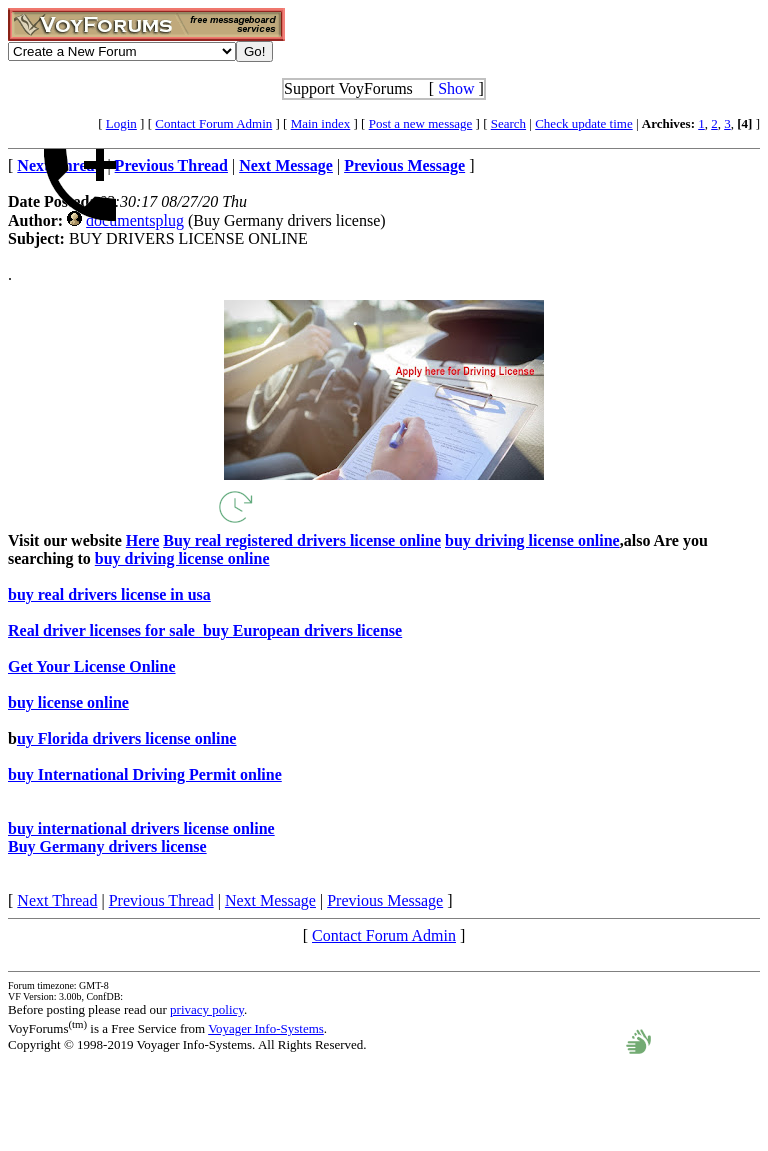 The height and width of the screenshot is (1151, 768). I want to click on indicates sign language or accessibility features, so click(638, 1041).